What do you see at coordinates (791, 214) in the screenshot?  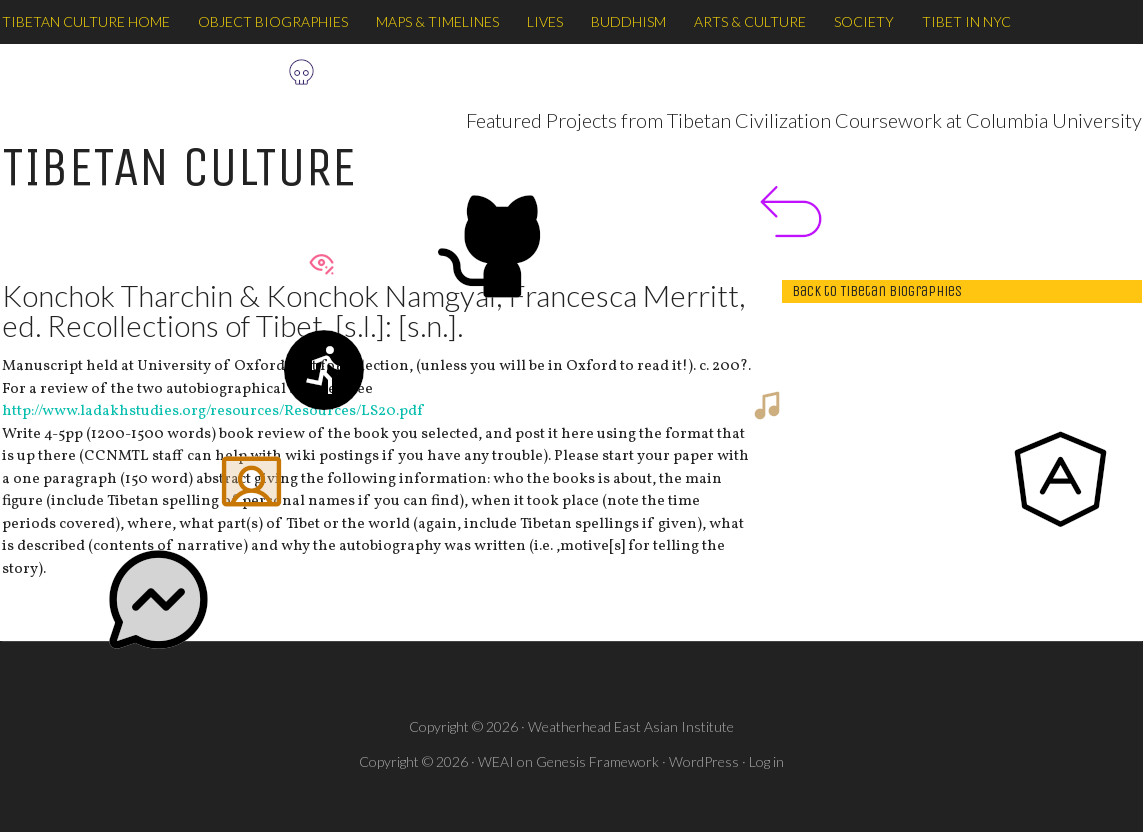 I see `undo previous action` at bounding box center [791, 214].